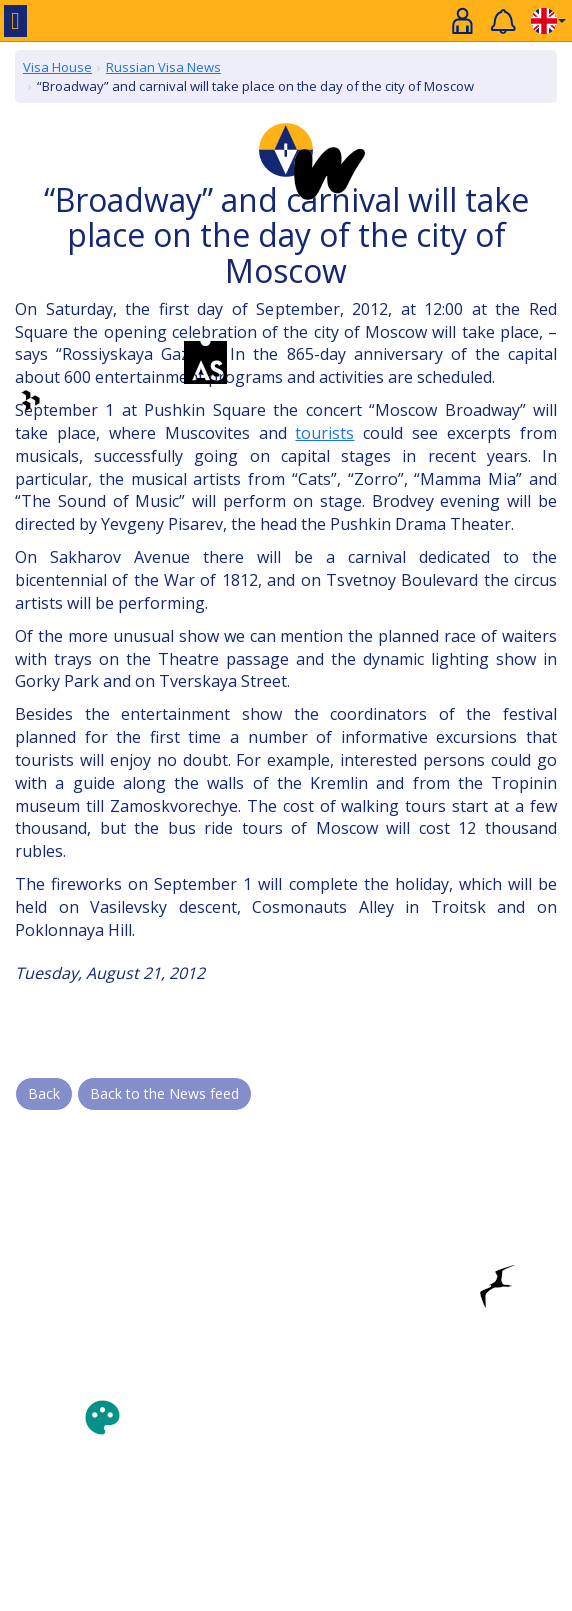 The height and width of the screenshot is (1611, 572). What do you see at coordinates (102, 1417) in the screenshot?
I see `access color or theme customization options` at bounding box center [102, 1417].